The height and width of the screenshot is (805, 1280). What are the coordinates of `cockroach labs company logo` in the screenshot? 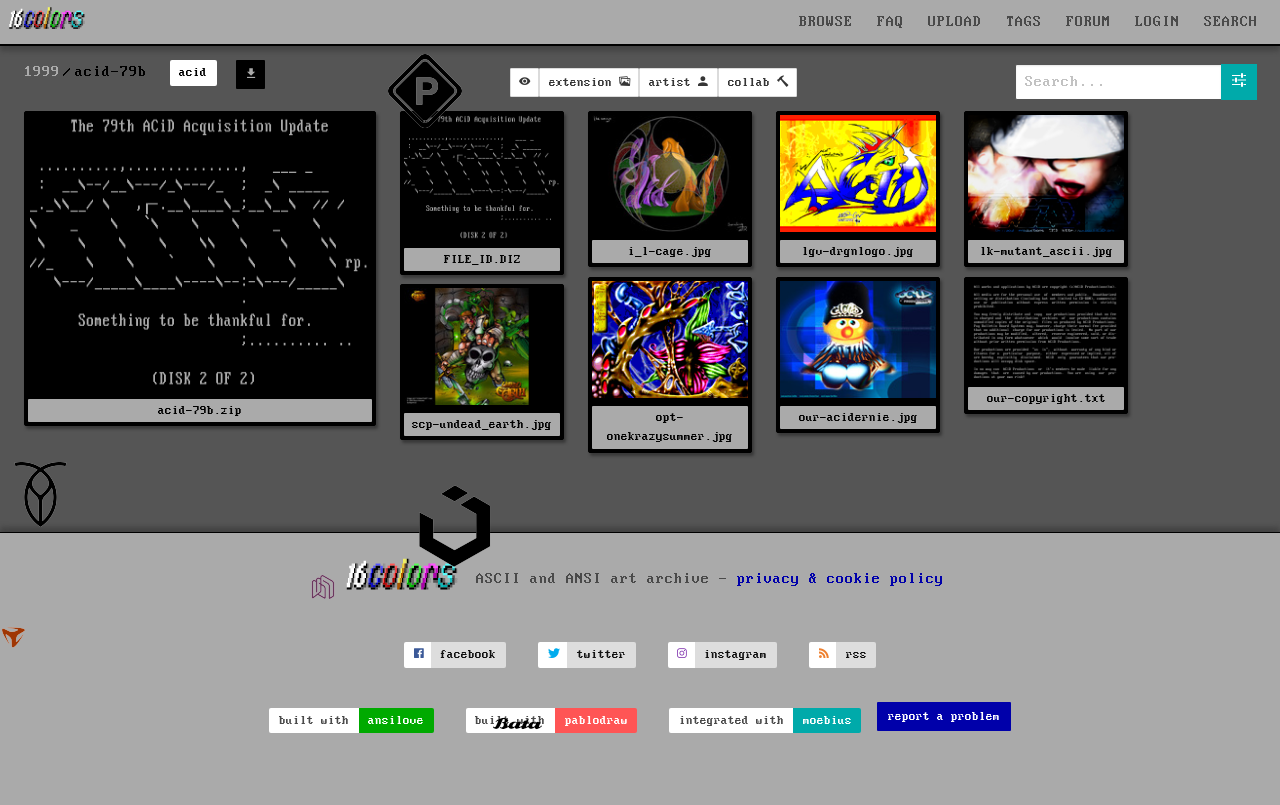 It's located at (40, 494).